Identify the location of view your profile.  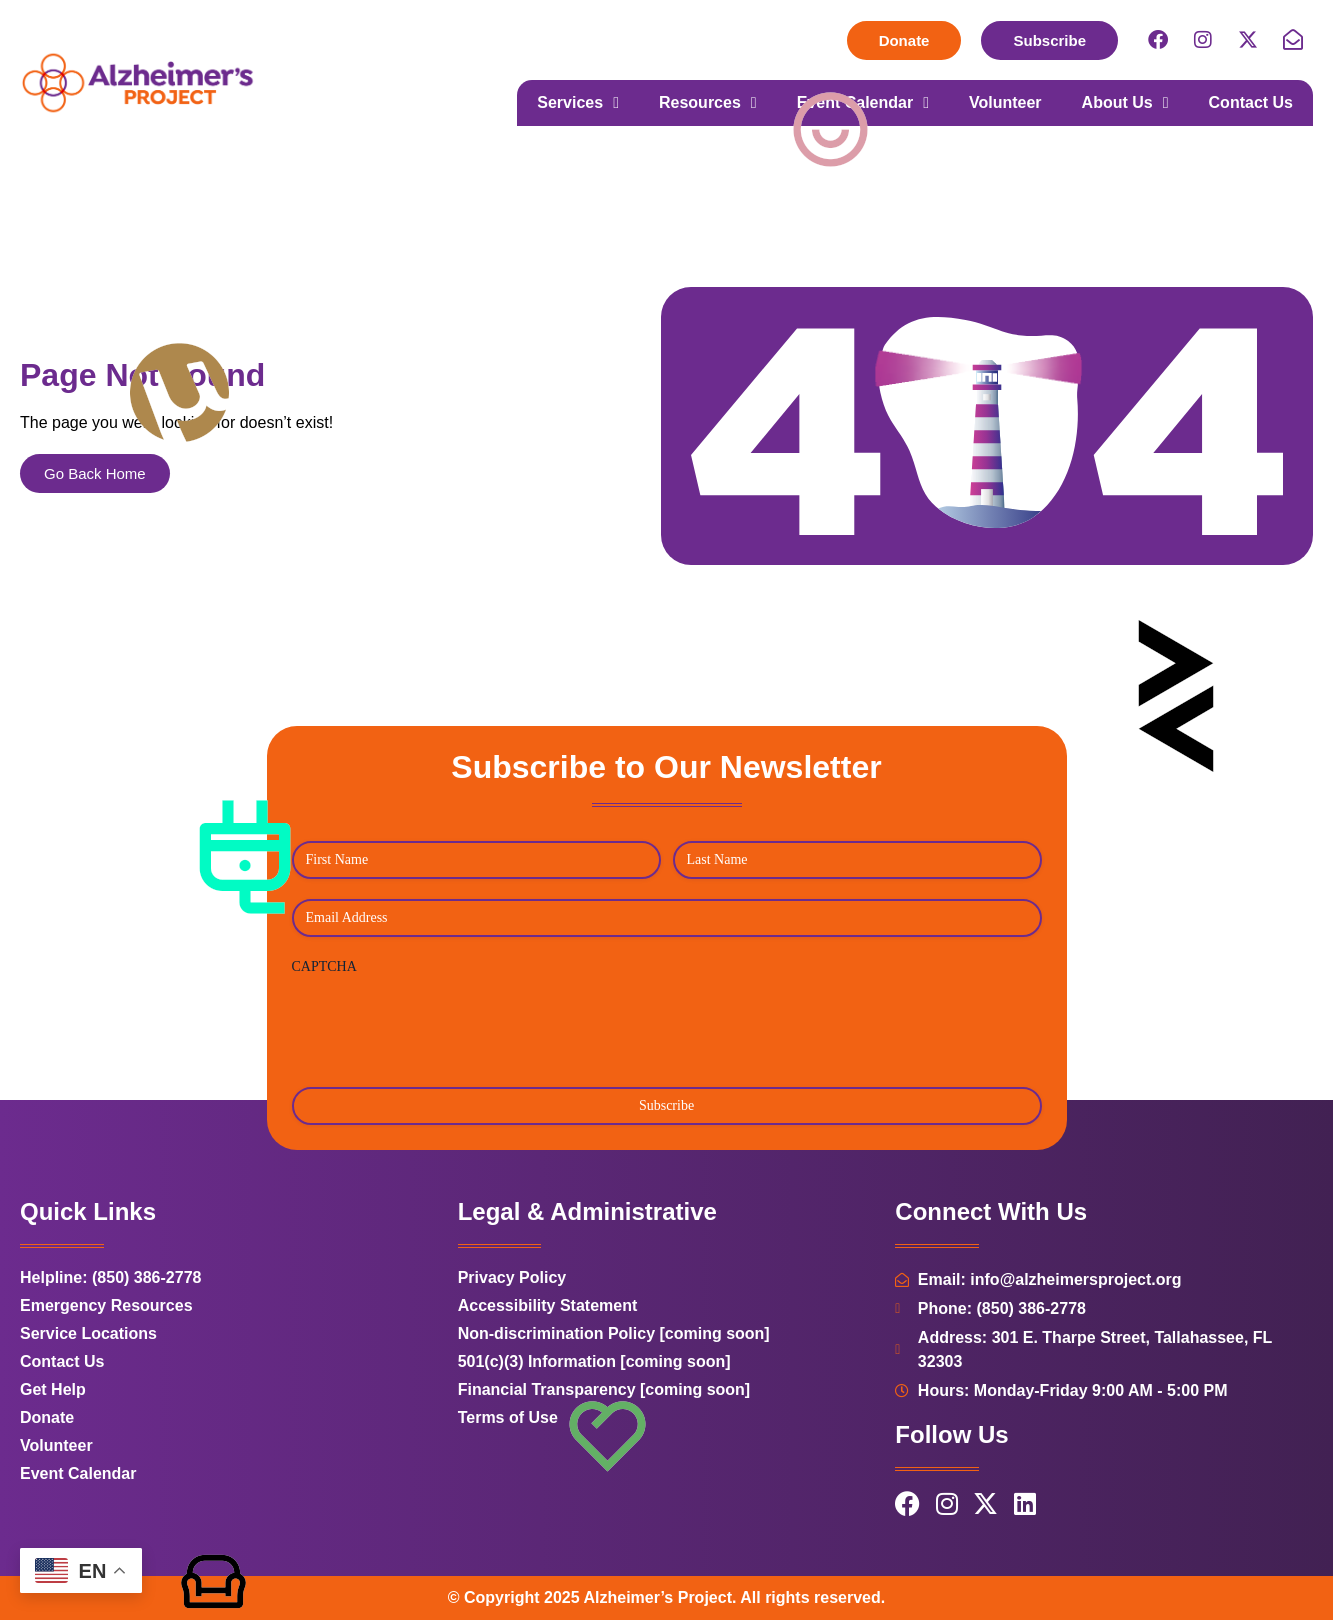
(830, 129).